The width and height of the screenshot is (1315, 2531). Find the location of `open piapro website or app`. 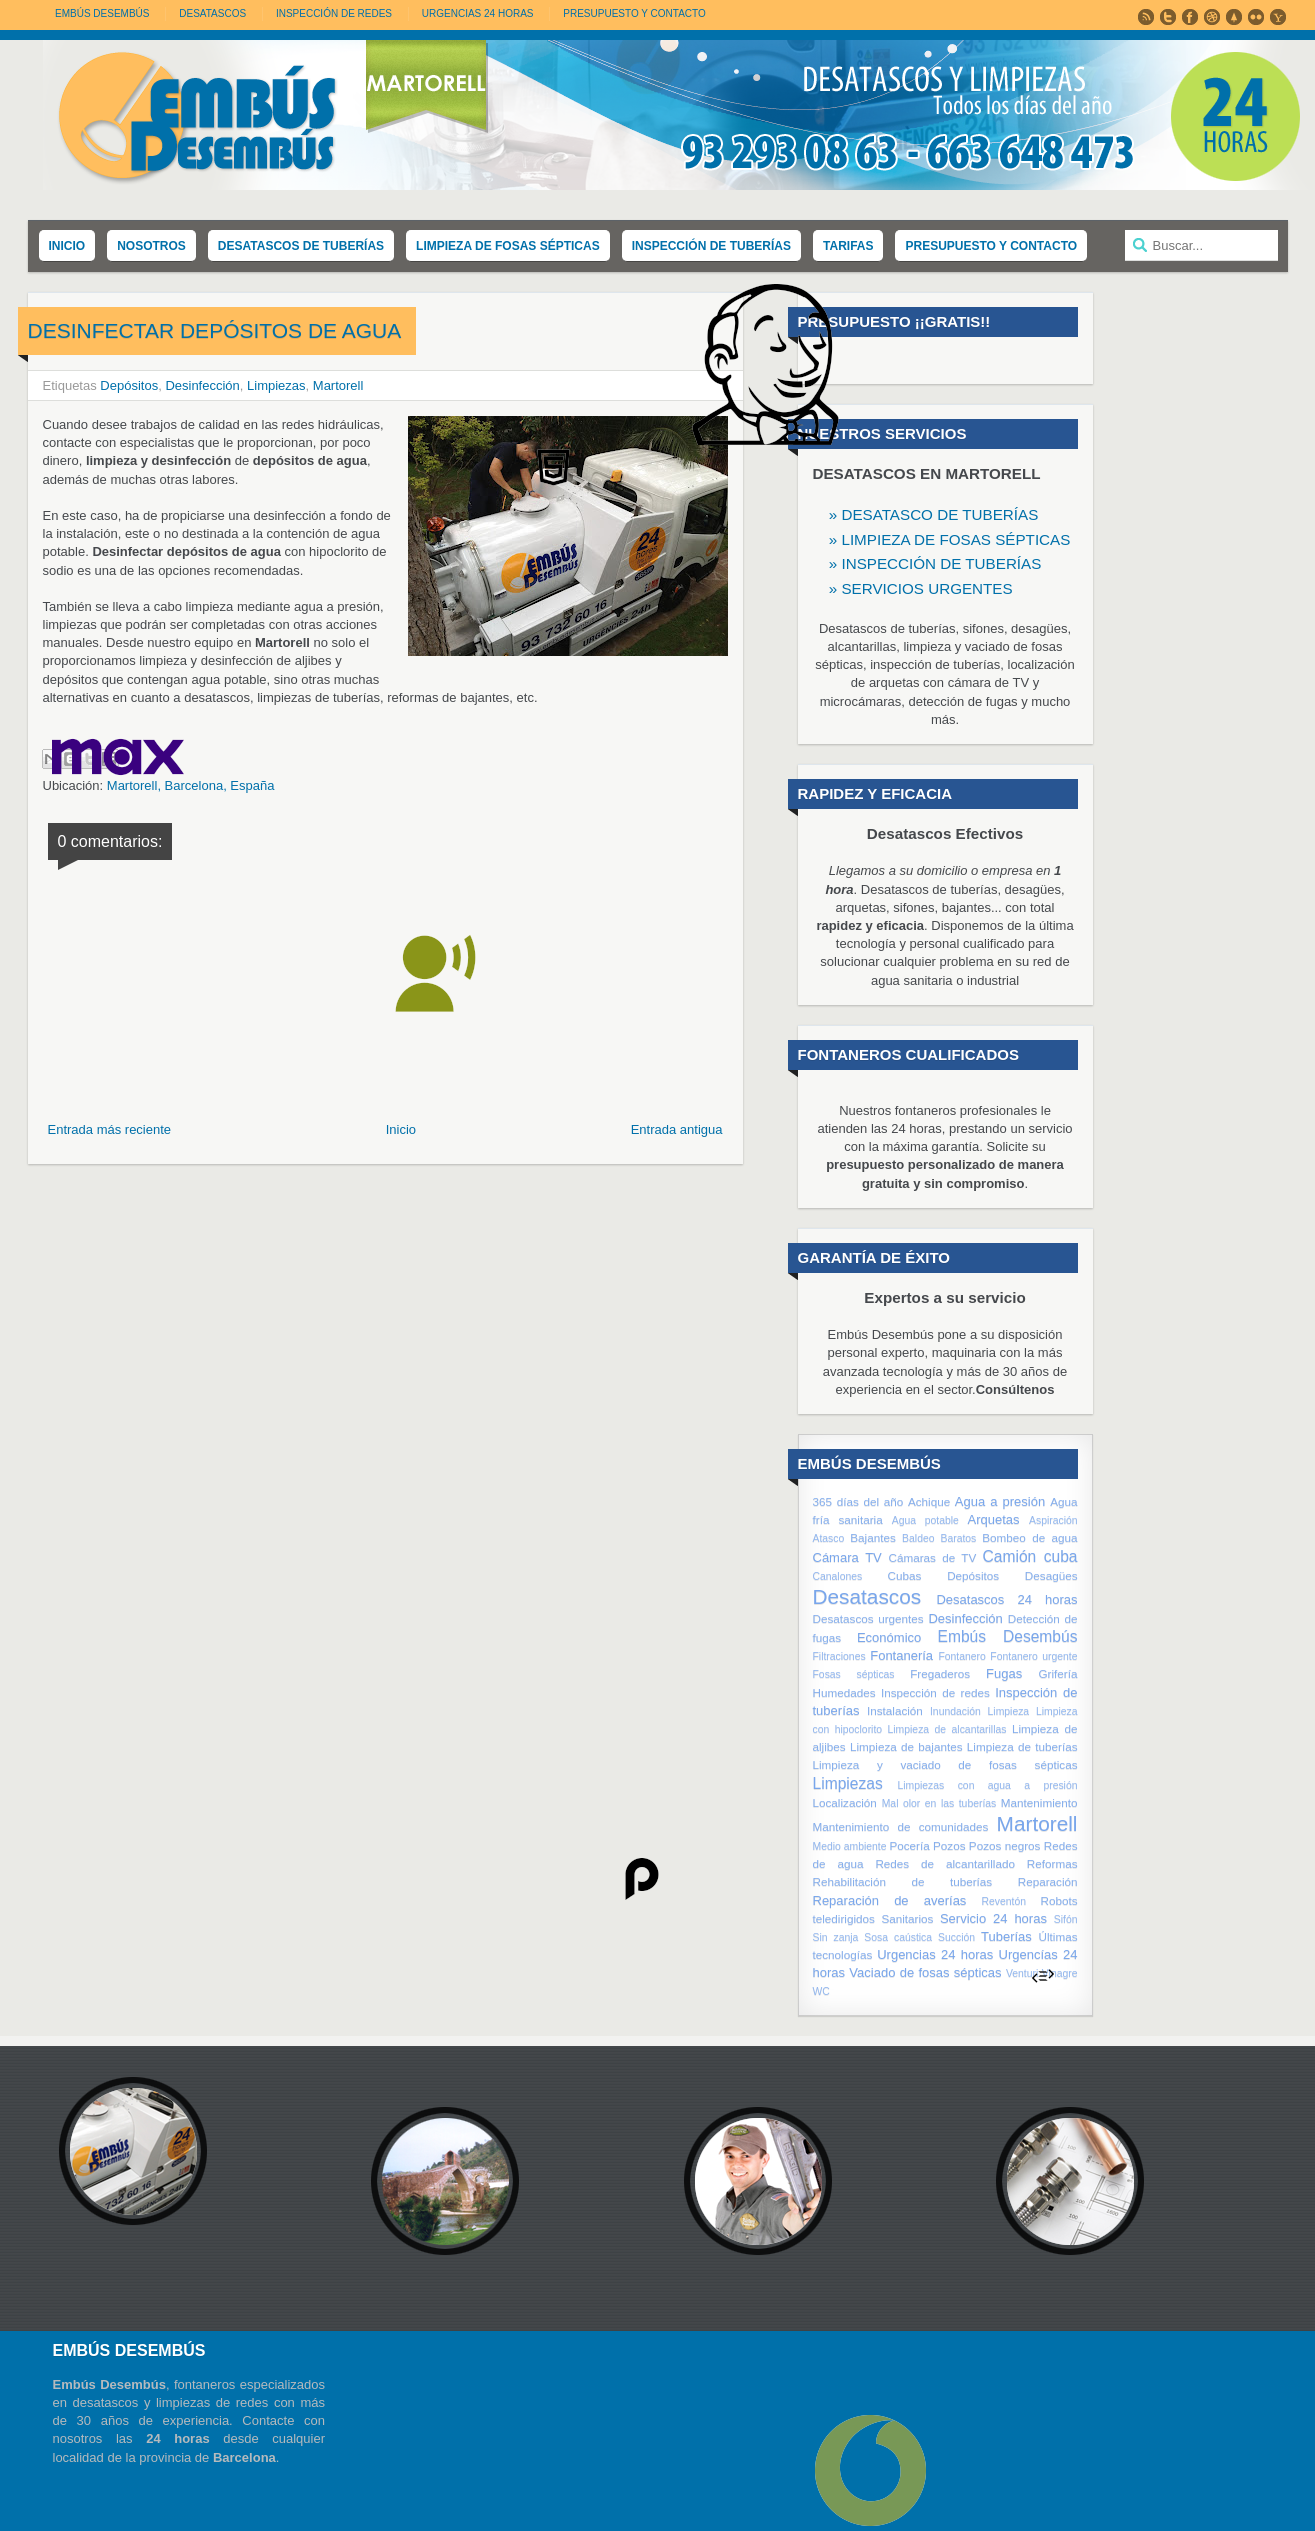

open piapro website or app is located at coordinates (642, 1879).